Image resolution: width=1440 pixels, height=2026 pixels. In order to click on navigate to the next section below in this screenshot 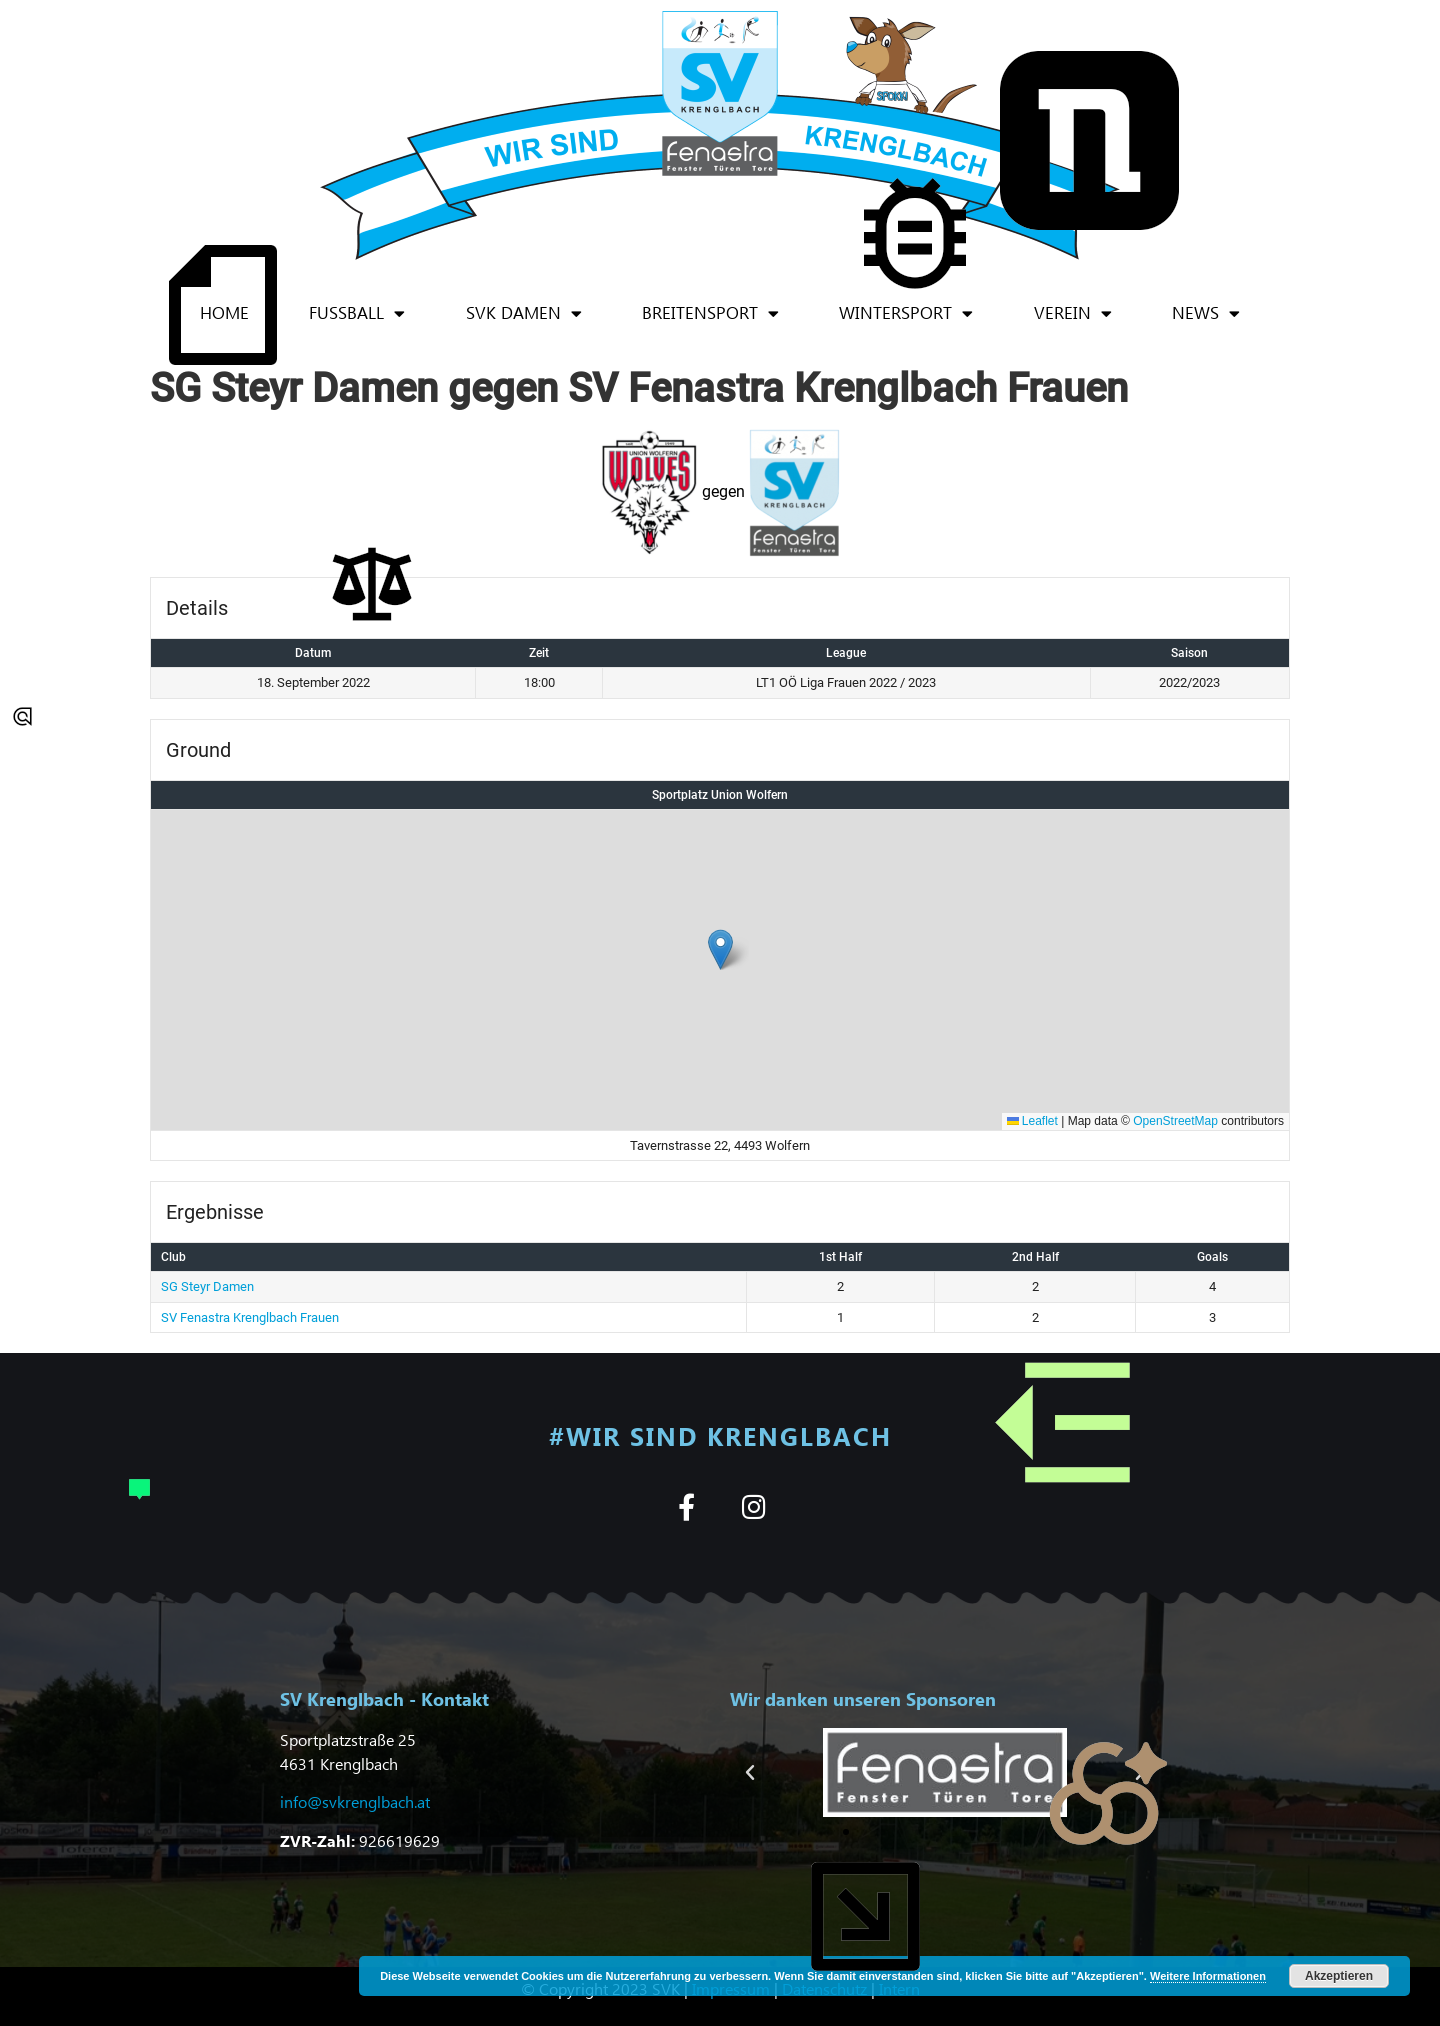, I will do `click(865, 1916)`.